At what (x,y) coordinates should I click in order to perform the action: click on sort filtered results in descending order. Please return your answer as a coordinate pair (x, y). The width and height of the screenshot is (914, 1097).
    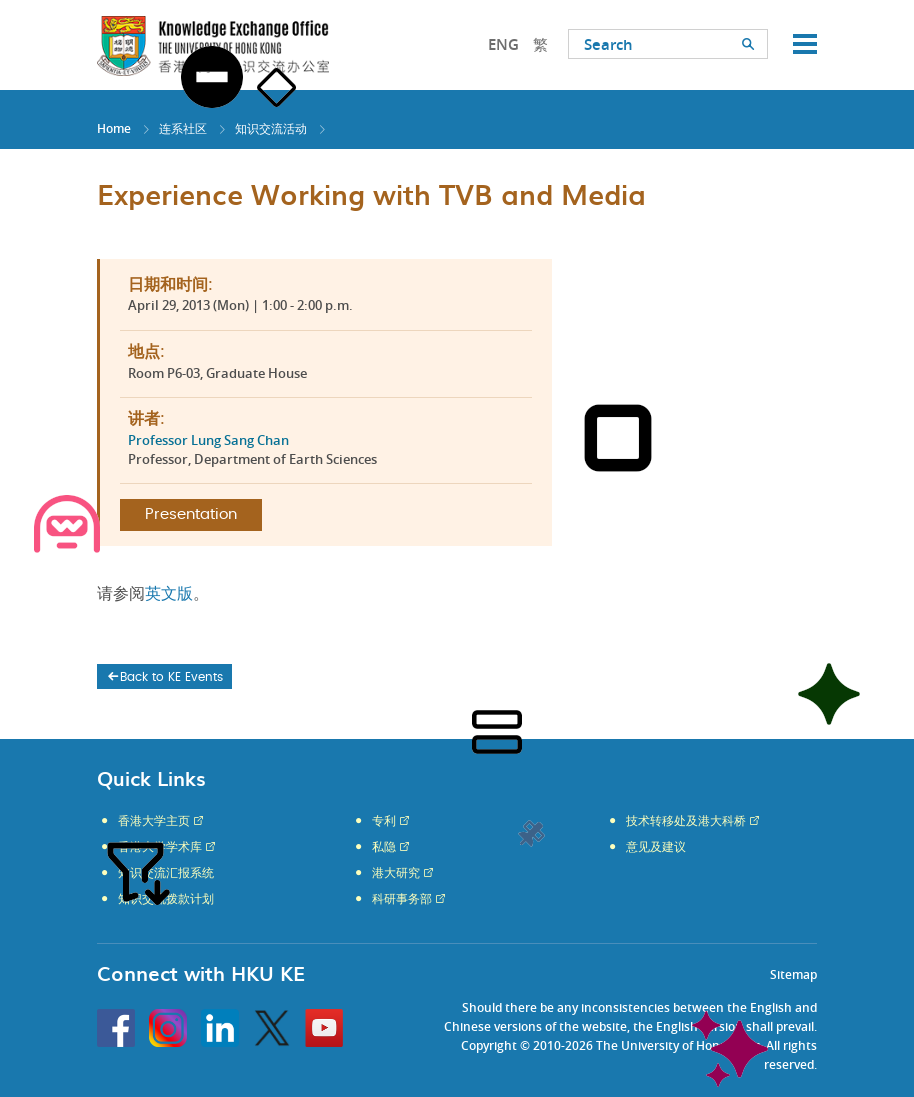
    Looking at the image, I should click on (135, 870).